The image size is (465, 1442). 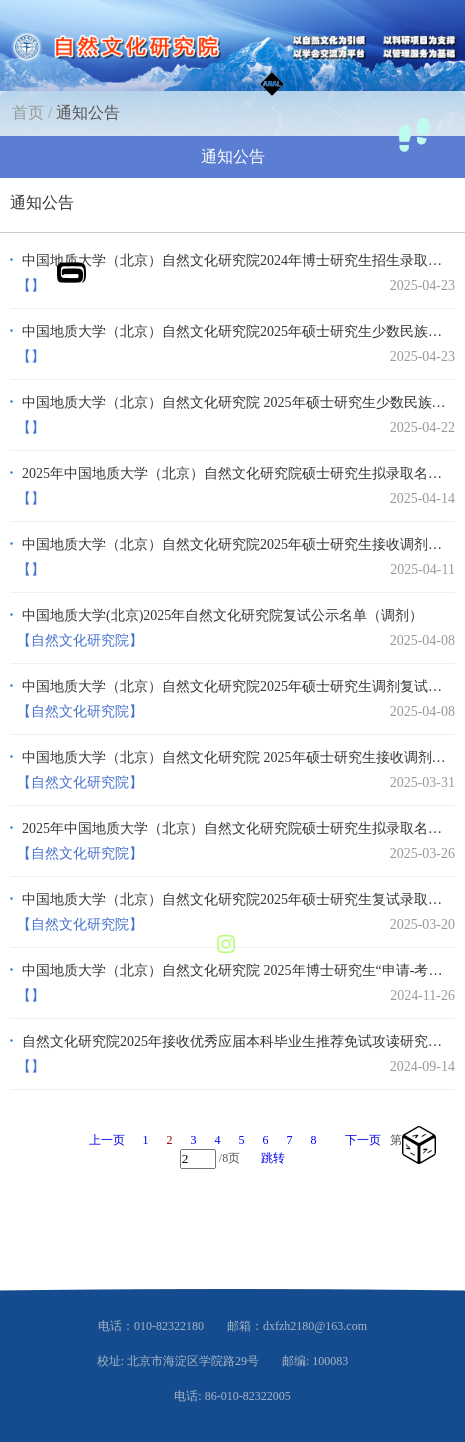 What do you see at coordinates (419, 1145) in the screenshot?
I see `open distrobox container management application` at bounding box center [419, 1145].